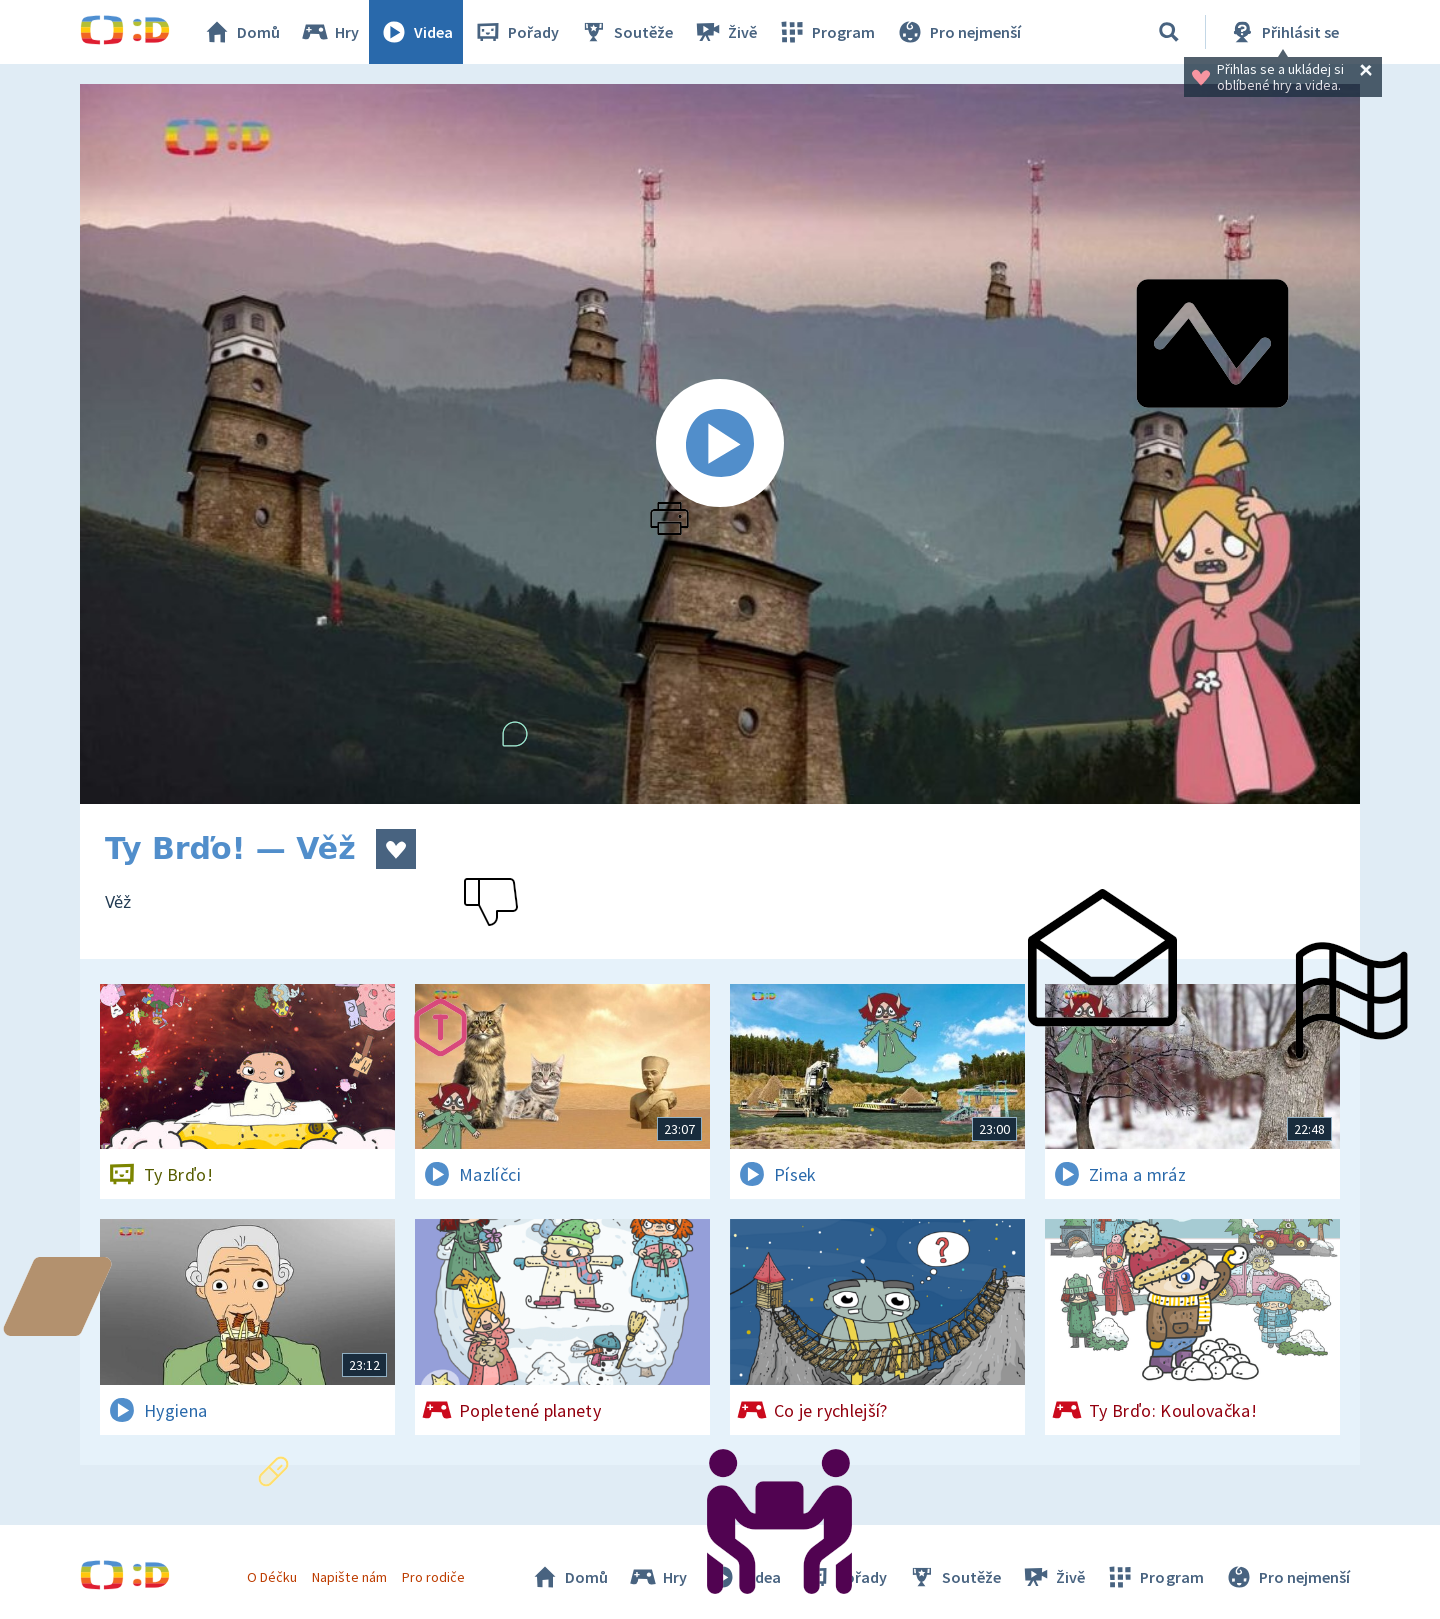 The height and width of the screenshot is (1619, 1440). I want to click on open chat or messaging, so click(514, 734).